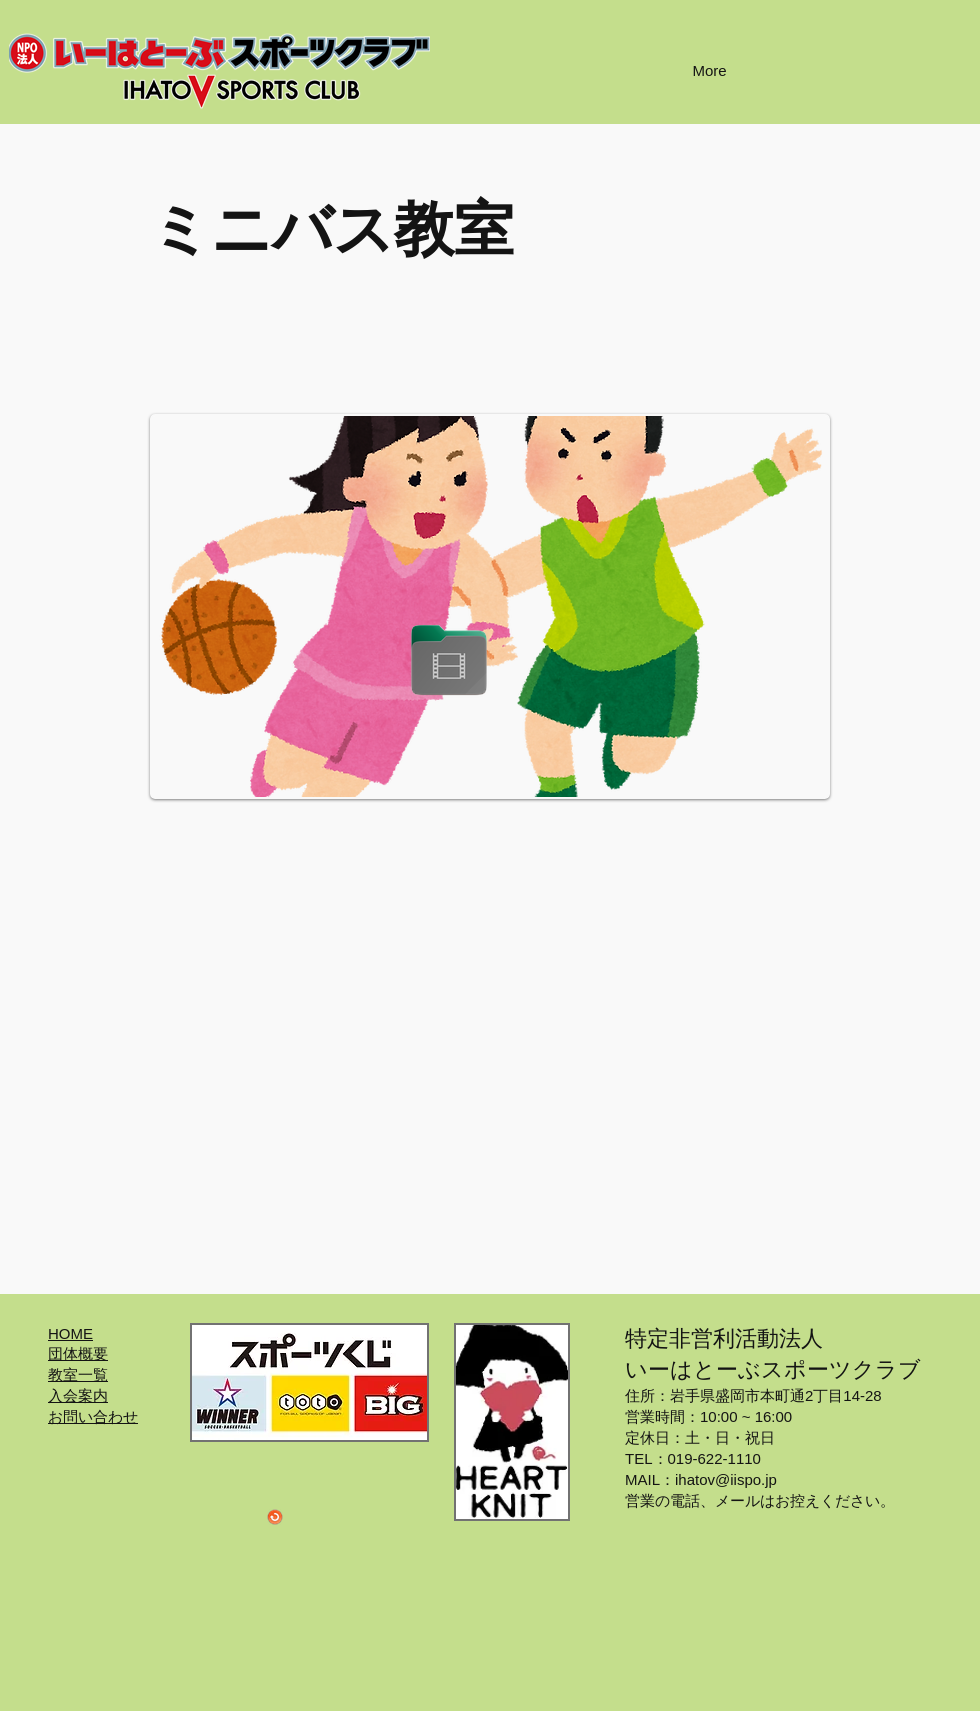  I want to click on open your videos folder, so click(449, 660).